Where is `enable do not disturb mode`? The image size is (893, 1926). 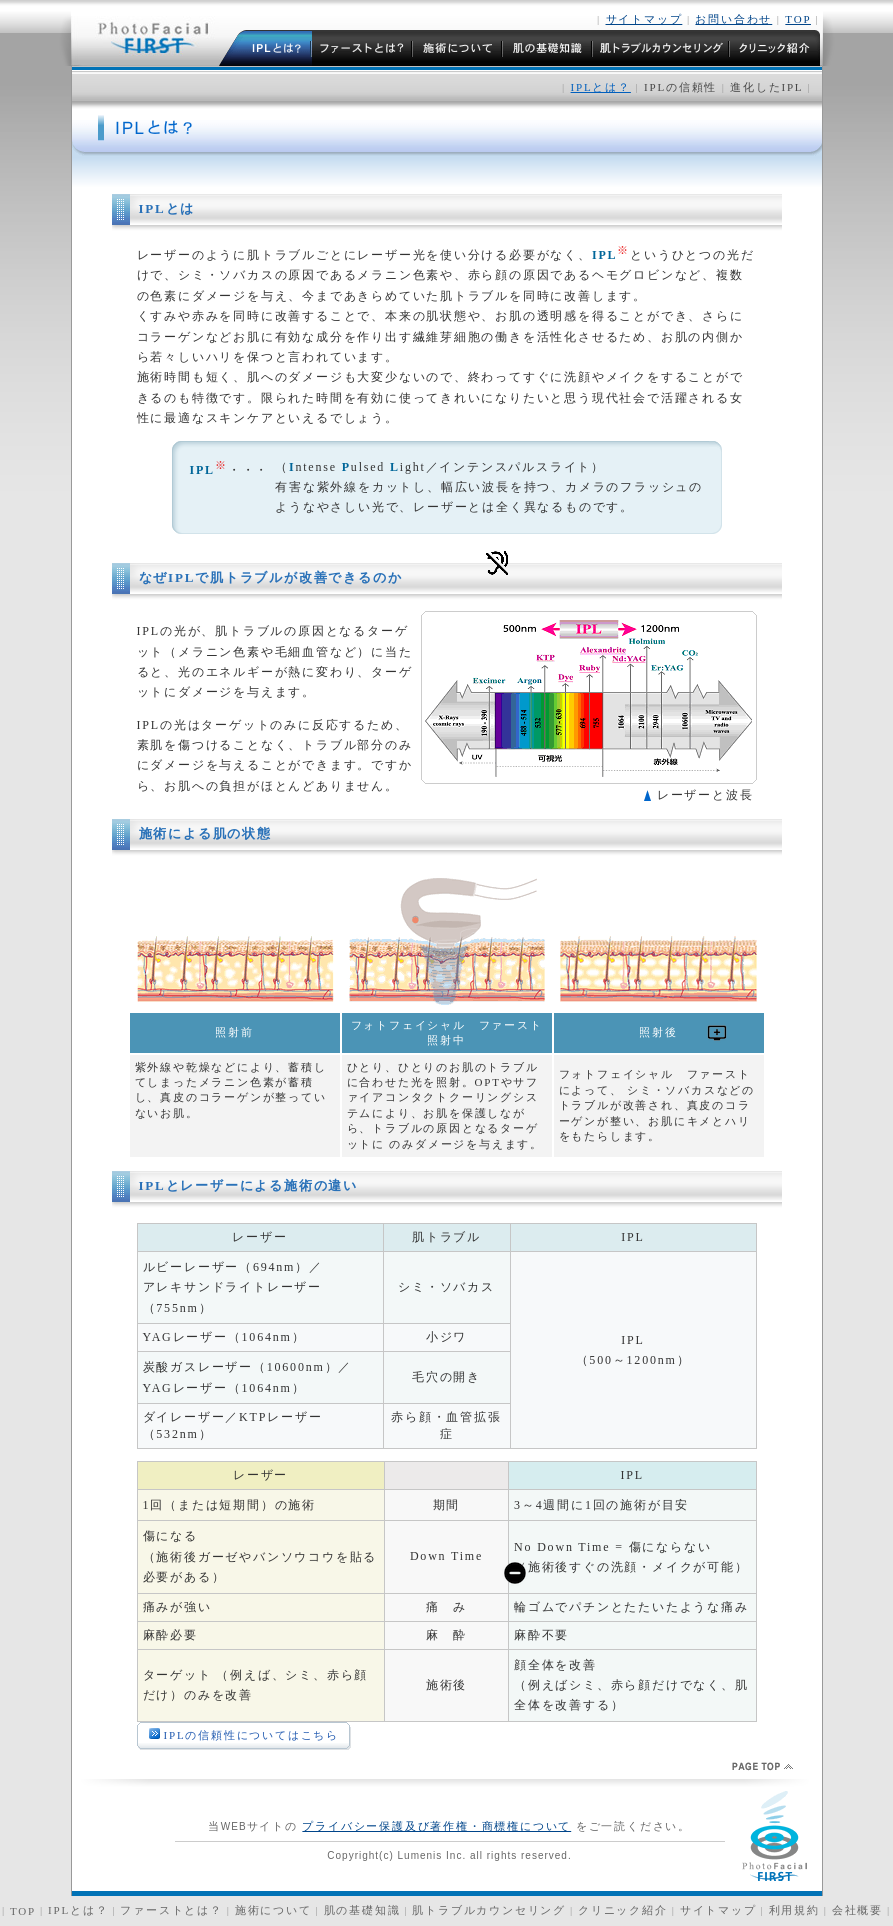 enable do not disturb mode is located at coordinates (515, 1573).